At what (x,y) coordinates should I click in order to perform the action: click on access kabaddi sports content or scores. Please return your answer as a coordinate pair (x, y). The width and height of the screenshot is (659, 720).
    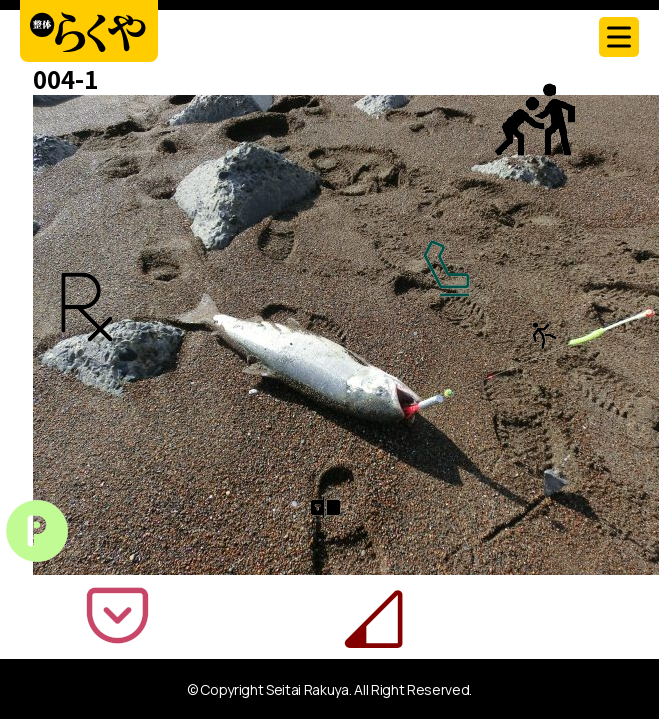
    Looking at the image, I should click on (534, 122).